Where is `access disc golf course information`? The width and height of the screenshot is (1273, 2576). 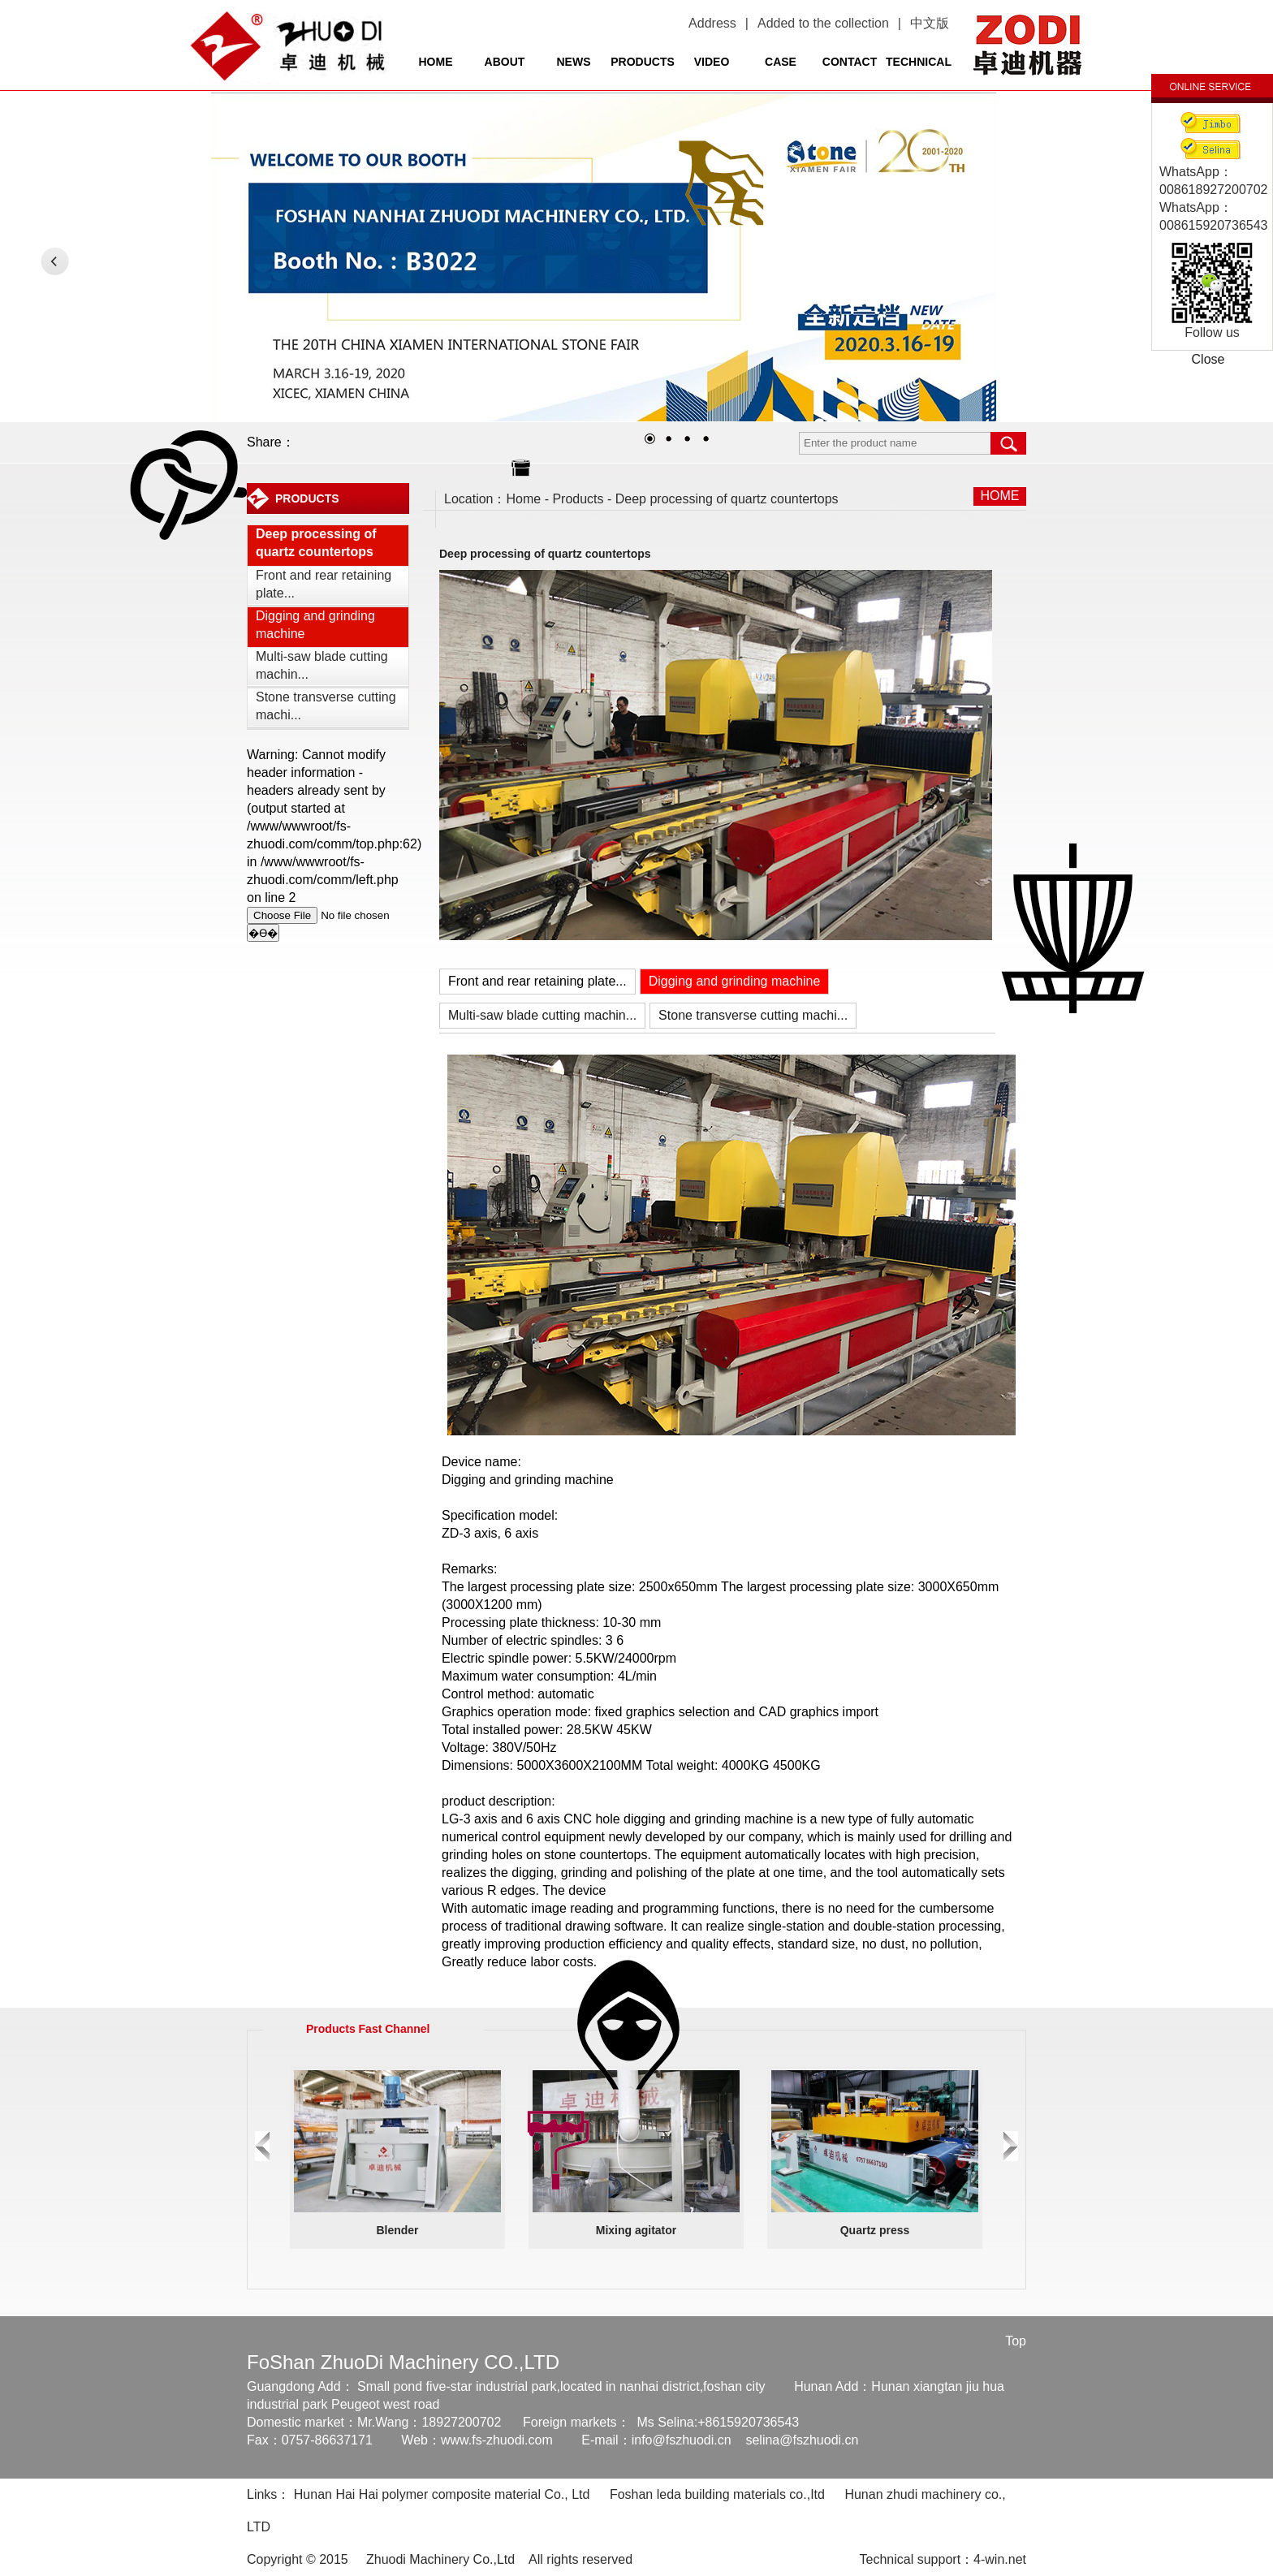 access disc golf course information is located at coordinates (1072, 928).